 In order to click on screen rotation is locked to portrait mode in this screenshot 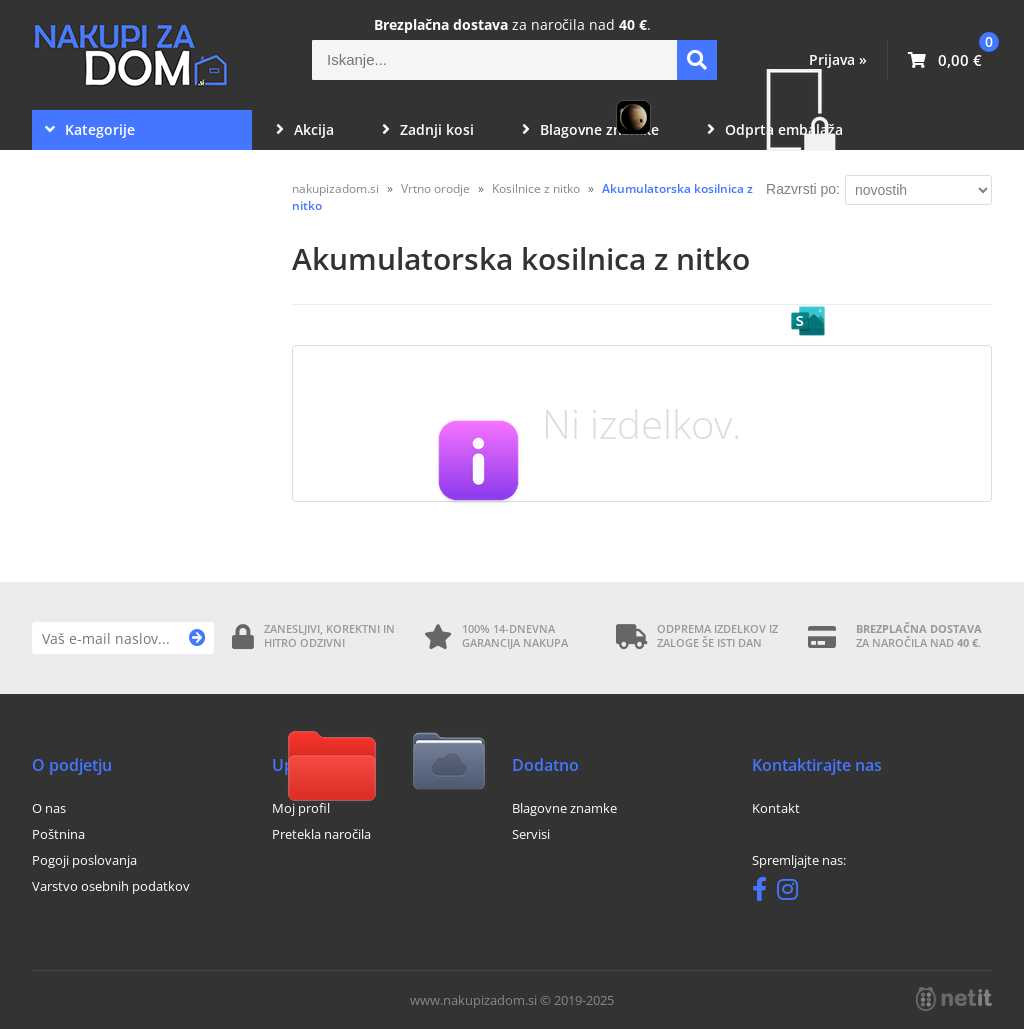, I will do `click(801, 110)`.